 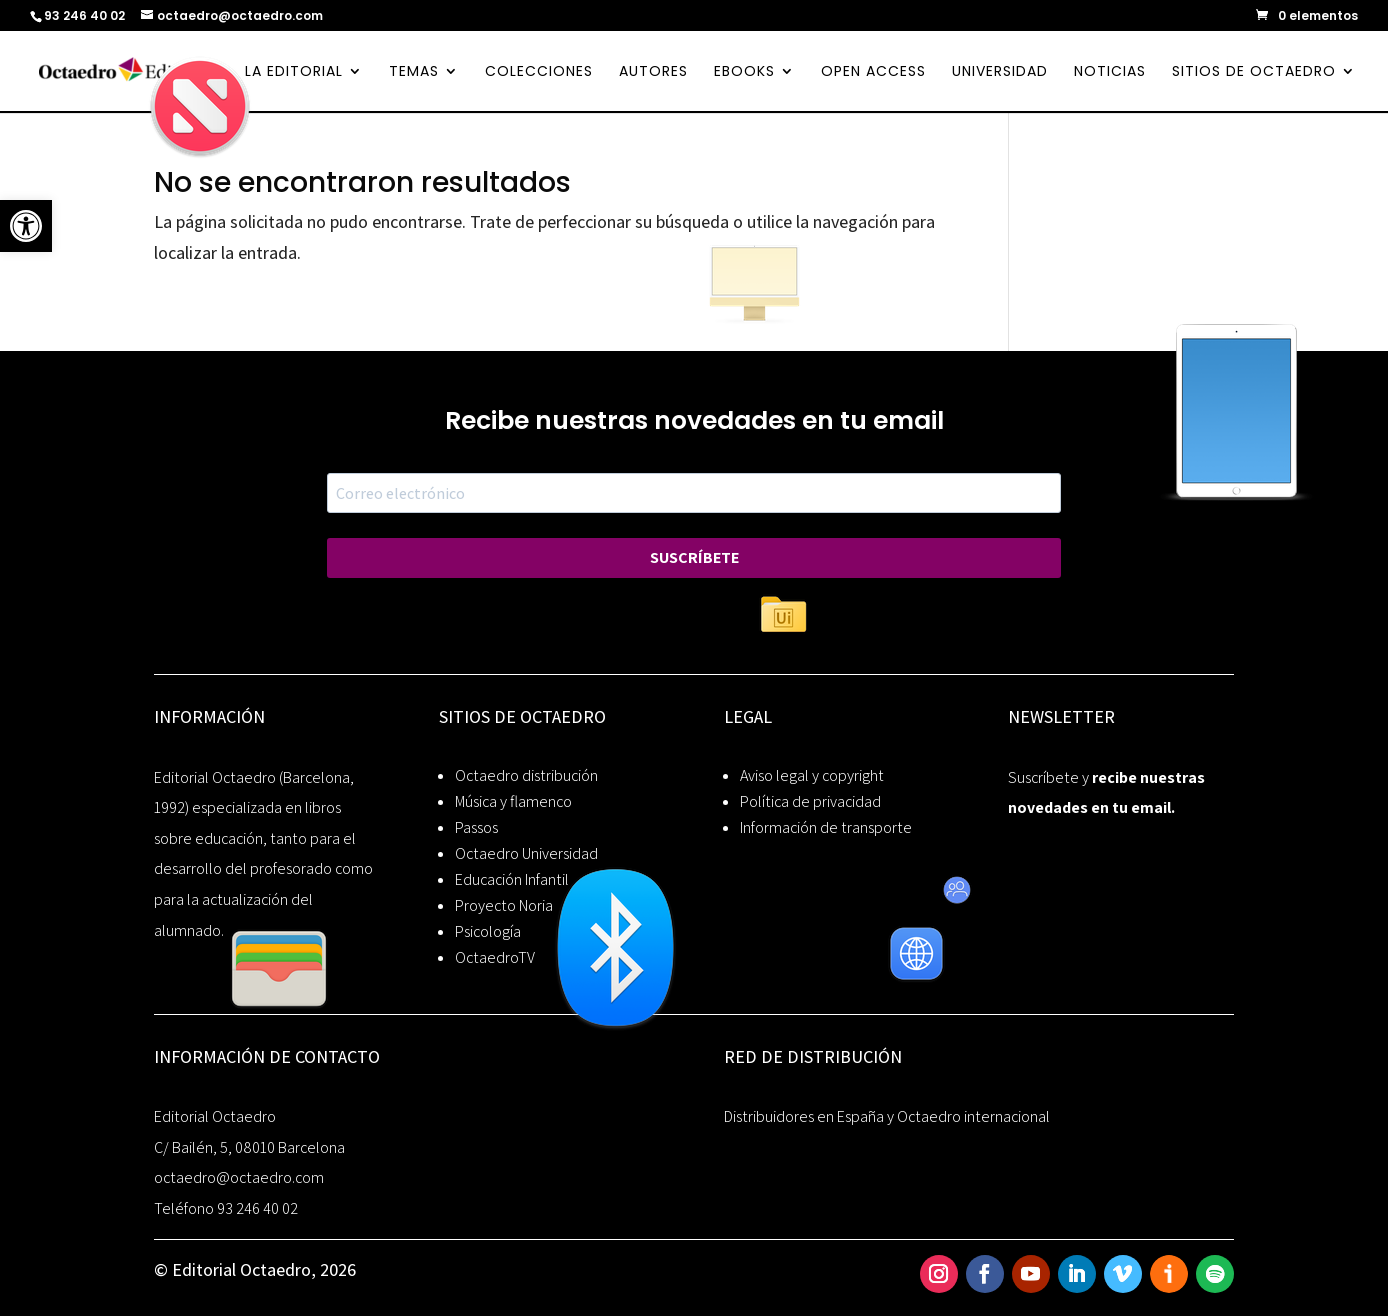 What do you see at coordinates (754, 281) in the screenshot?
I see `select yellow iMac as device type` at bounding box center [754, 281].